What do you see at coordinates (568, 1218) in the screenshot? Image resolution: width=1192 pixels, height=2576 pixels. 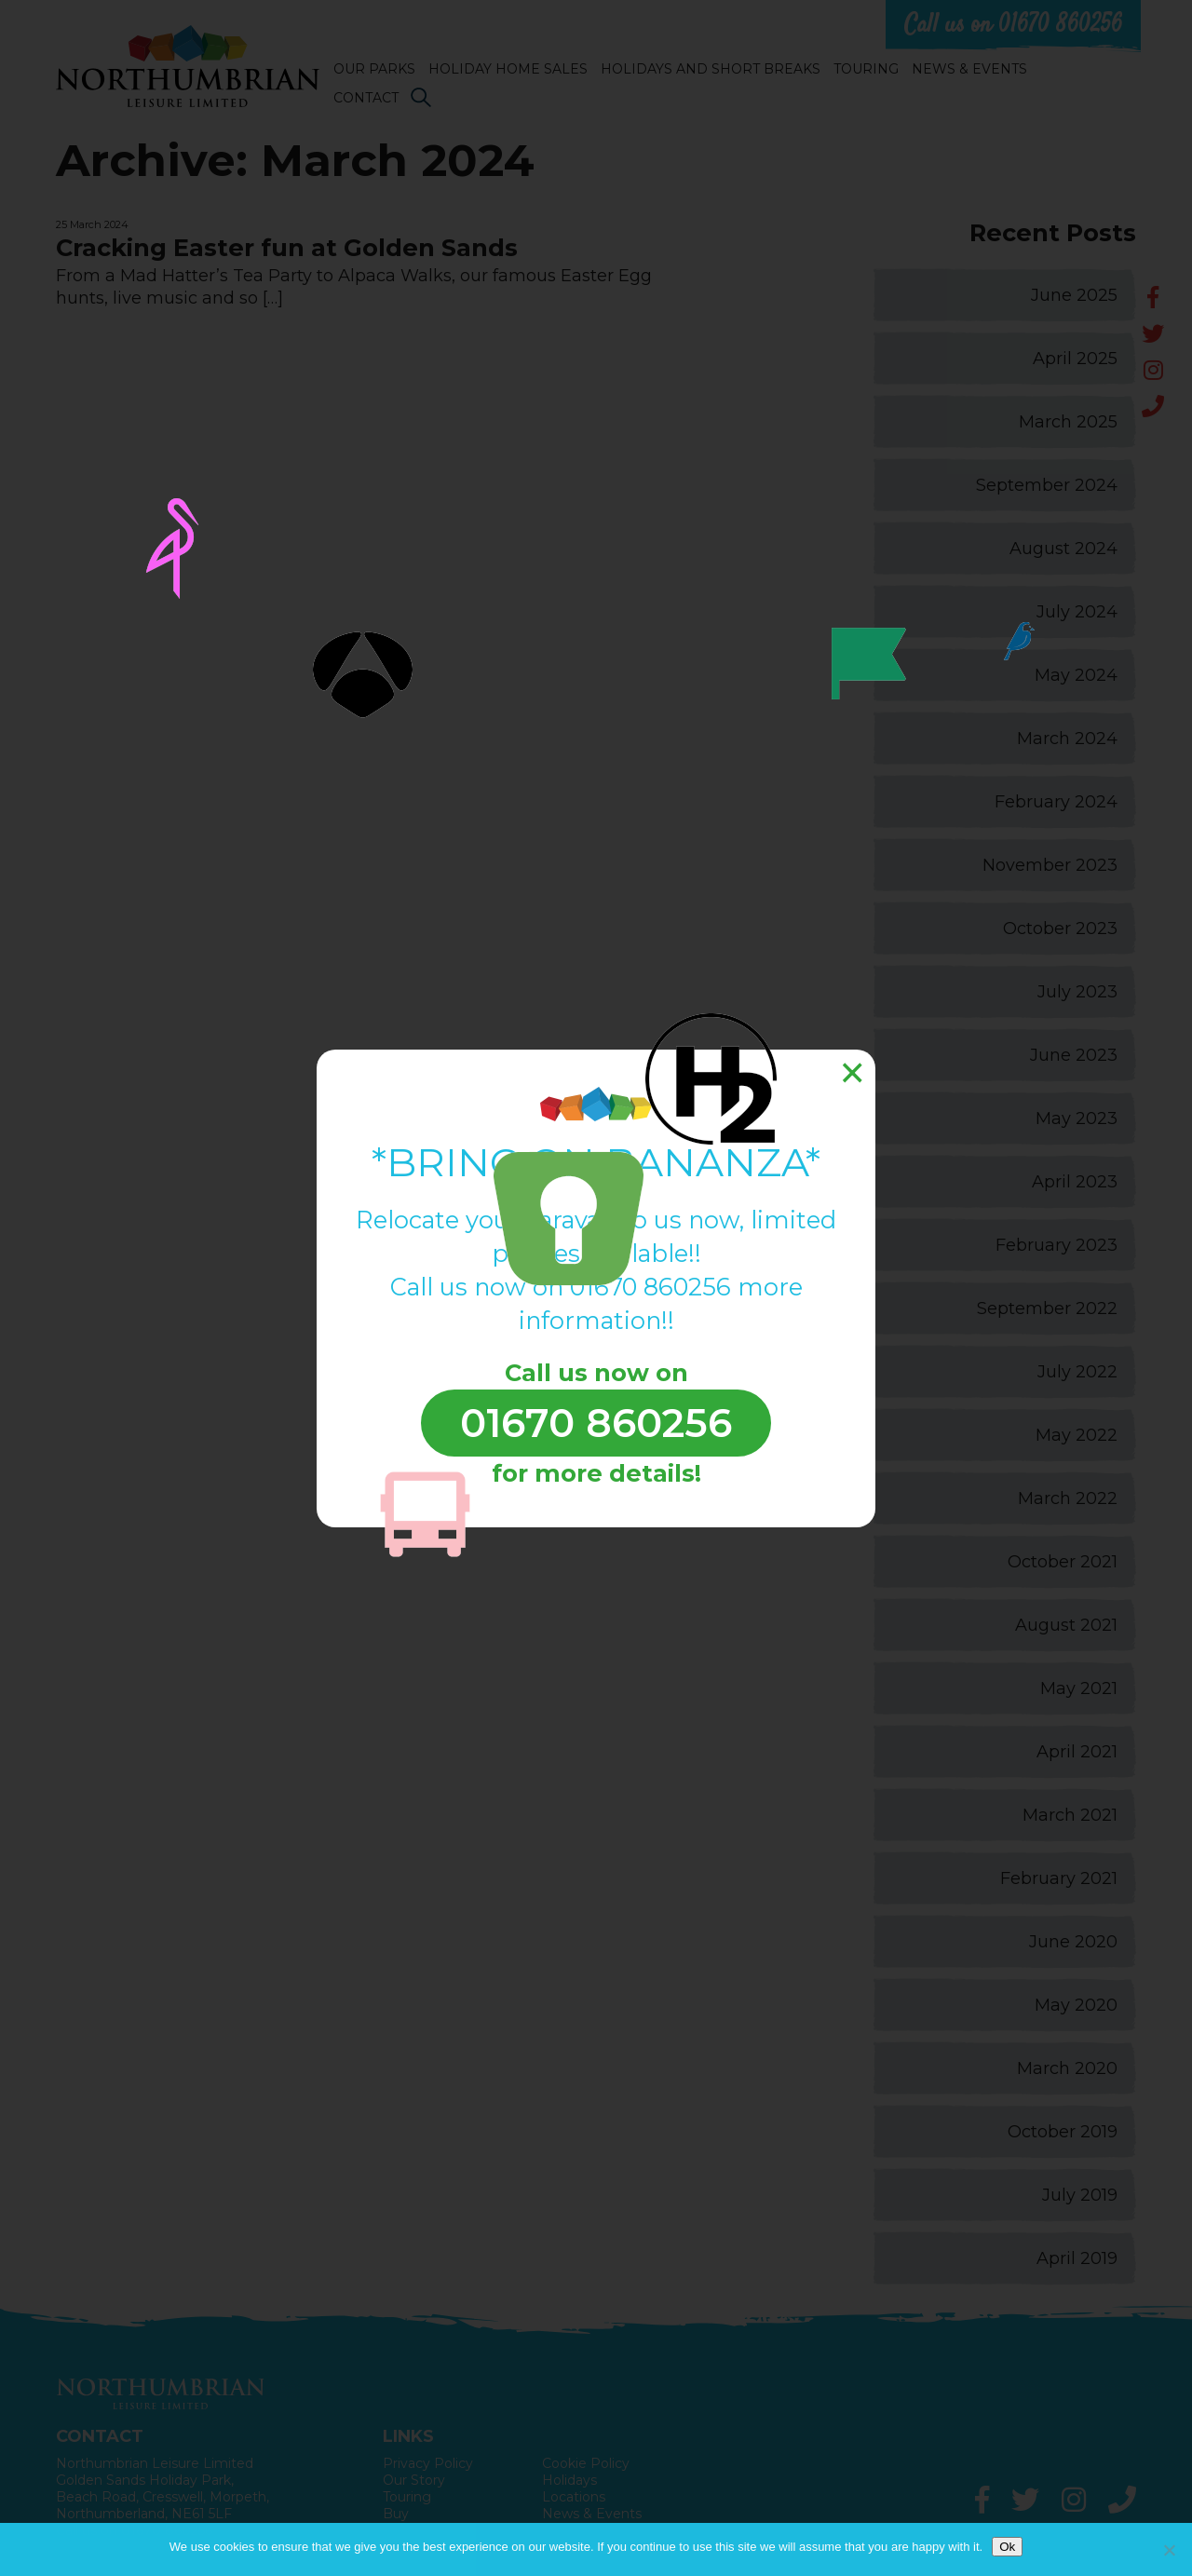 I see `open enpass password manager` at bounding box center [568, 1218].